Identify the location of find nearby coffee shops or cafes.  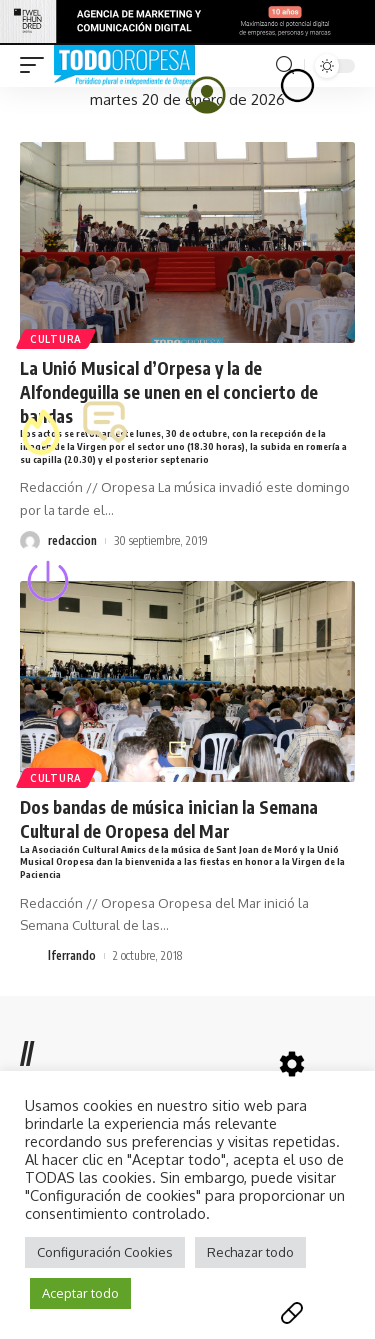
(177, 750).